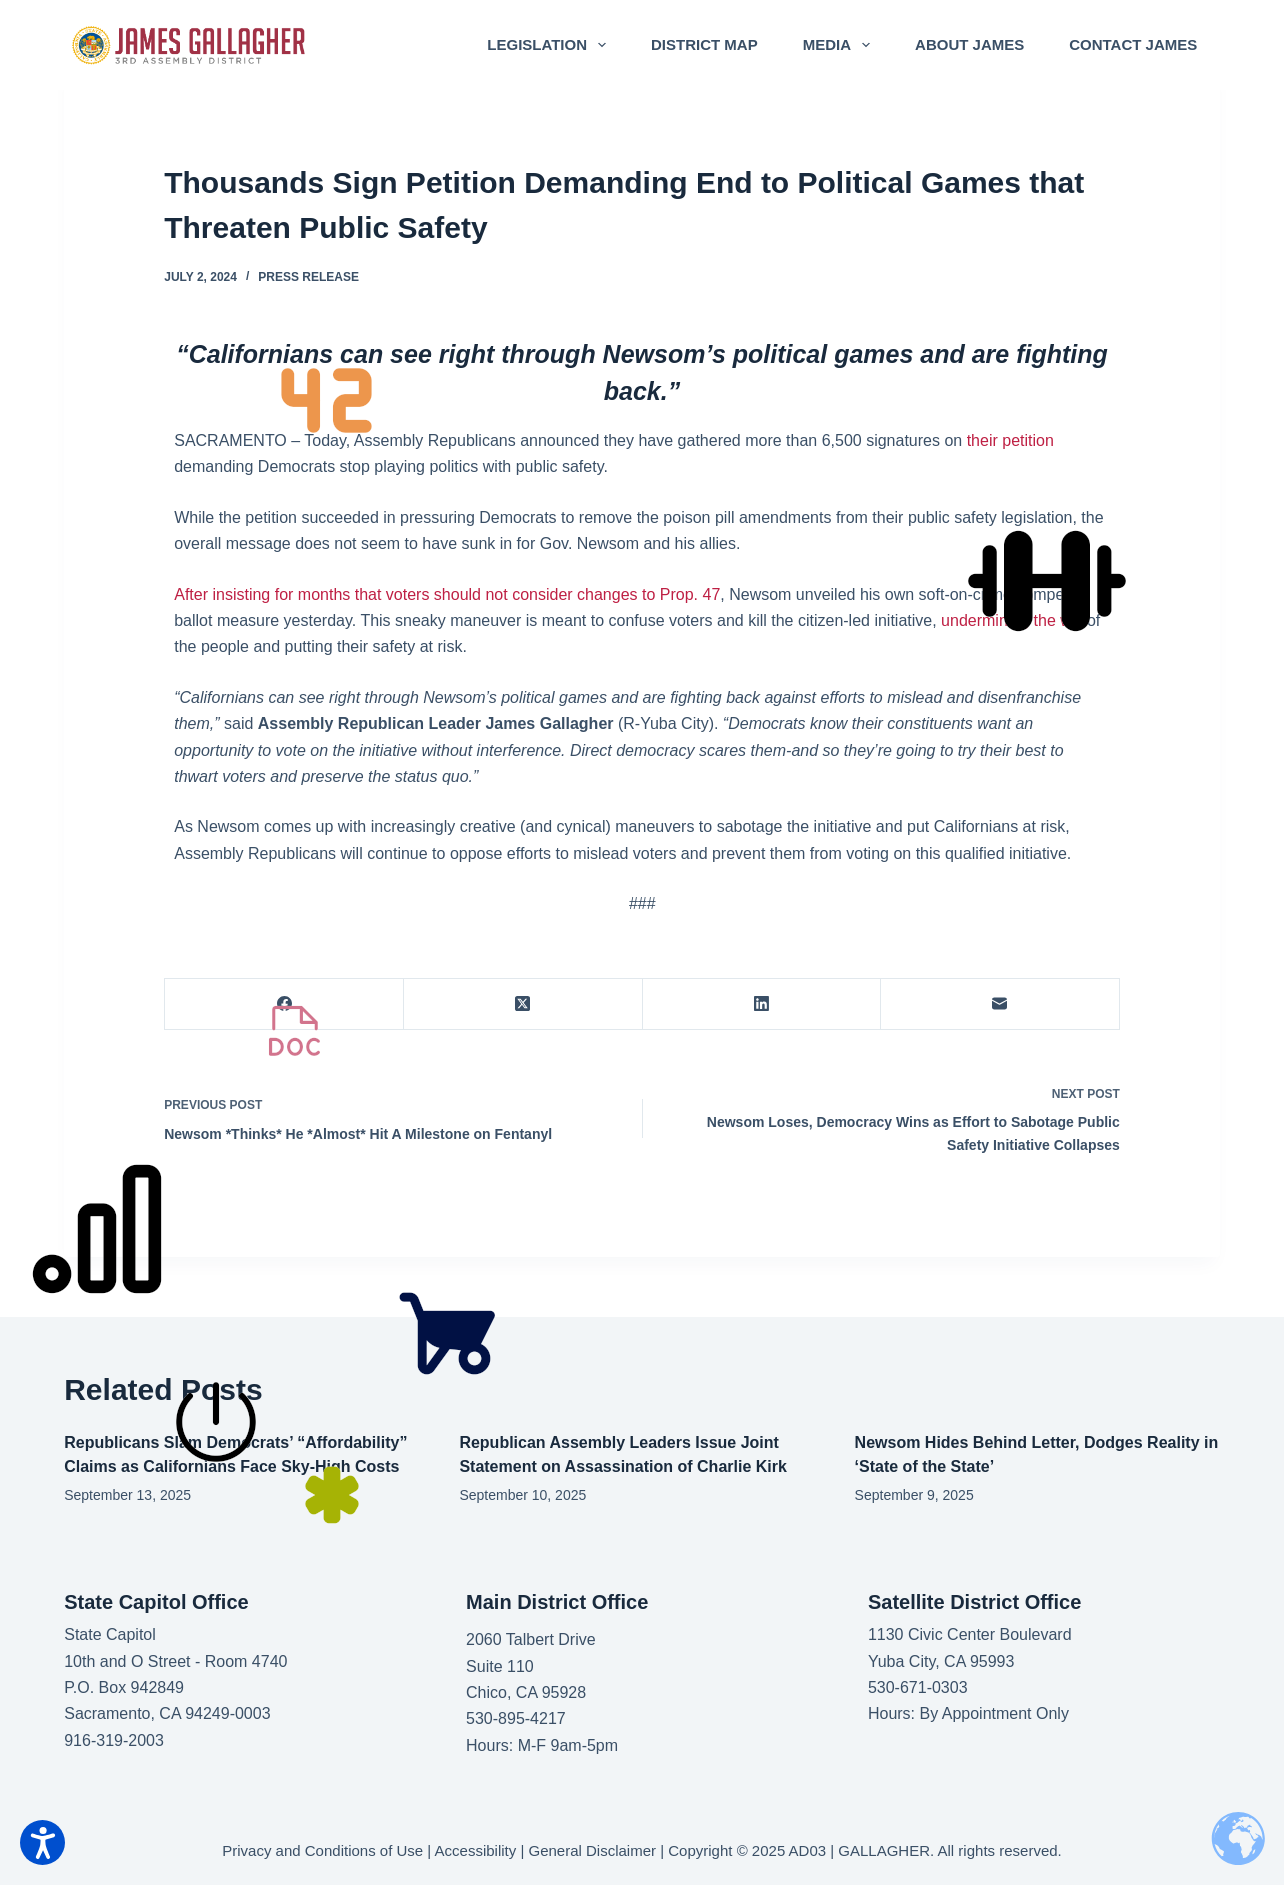 The width and height of the screenshot is (1284, 1885). What do you see at coordinates (1047, 581) in the screenshot?
I see `access workout or fitness features` at bounding box center [1047, 581].